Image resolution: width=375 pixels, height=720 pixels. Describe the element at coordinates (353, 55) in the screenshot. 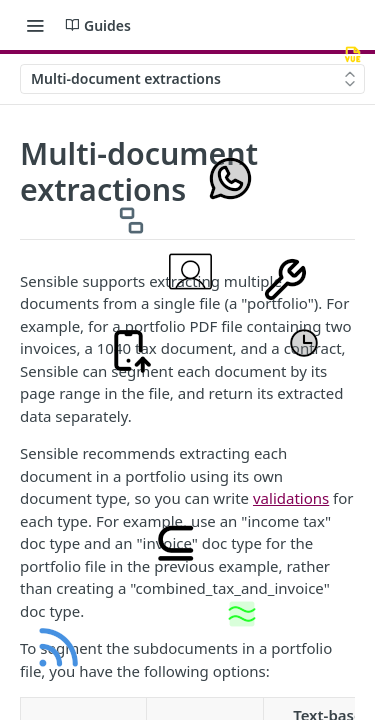

I see `vue.js file type indicator` at that location.